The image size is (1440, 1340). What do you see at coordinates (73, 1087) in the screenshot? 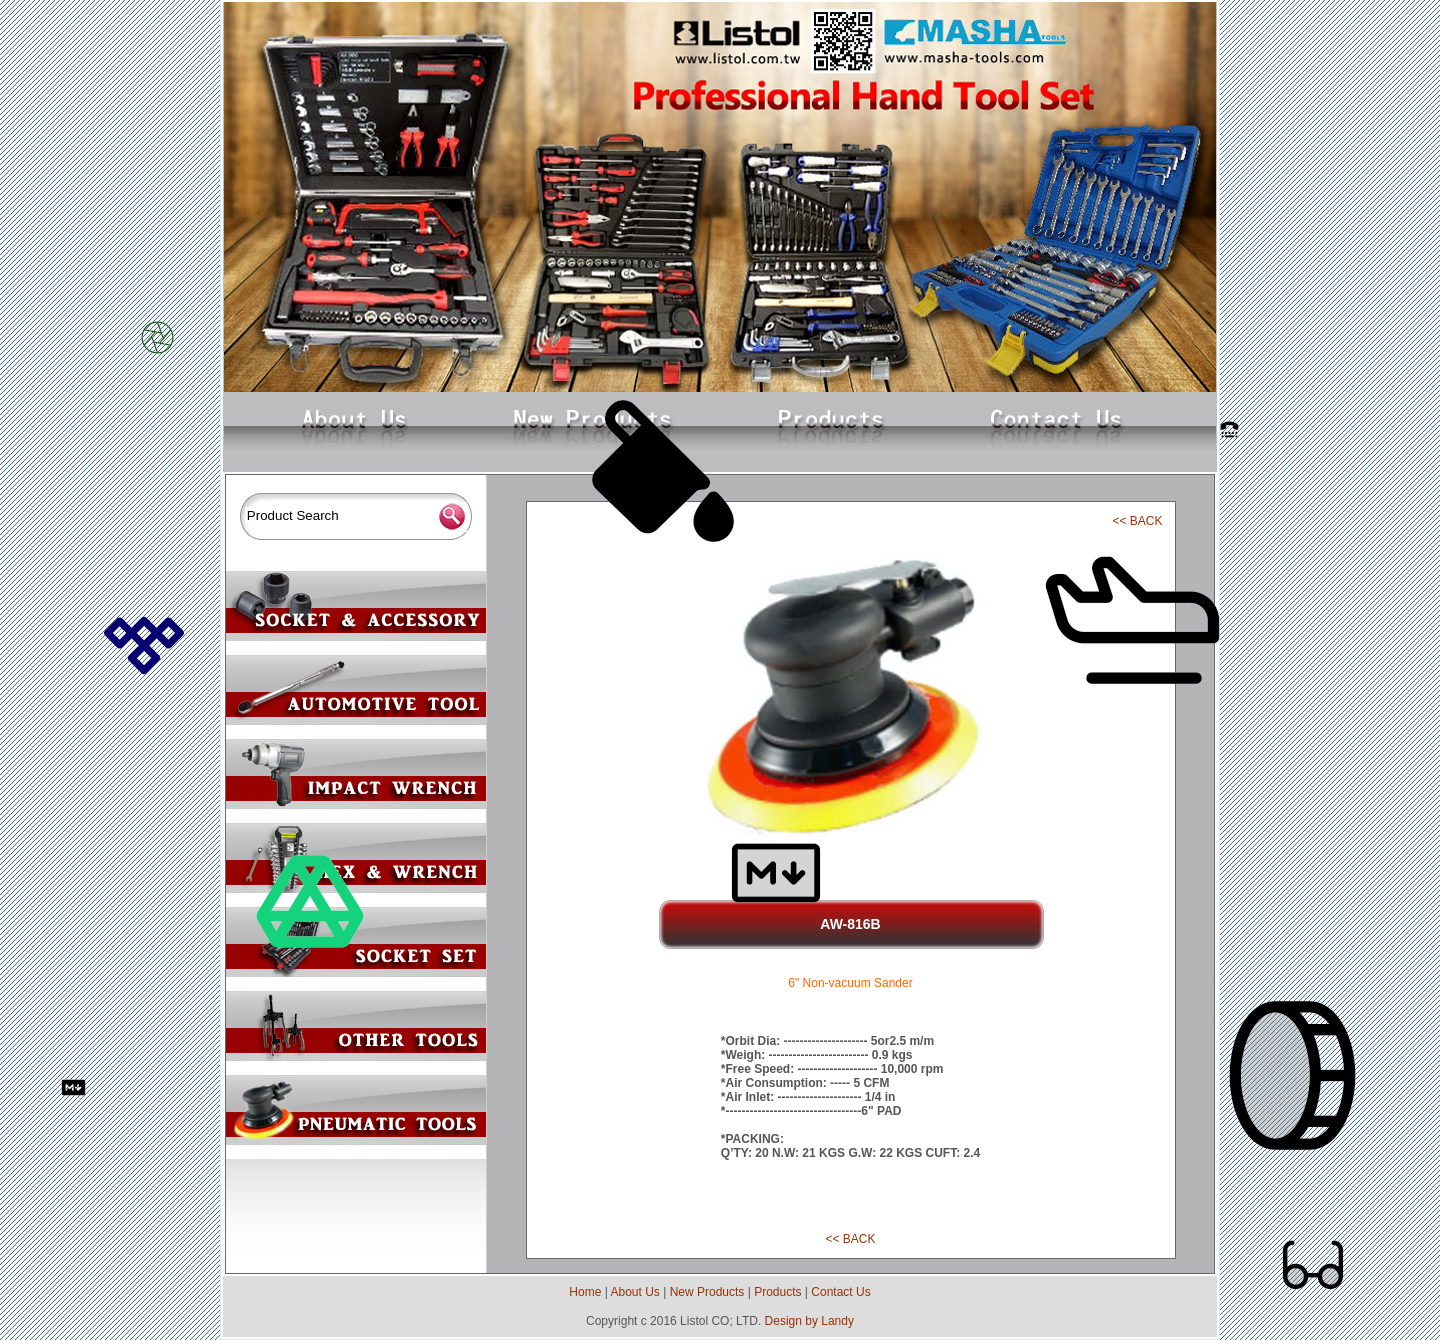
I see `indicates markdown formatting is supported` at bounding box center [73, 1087].